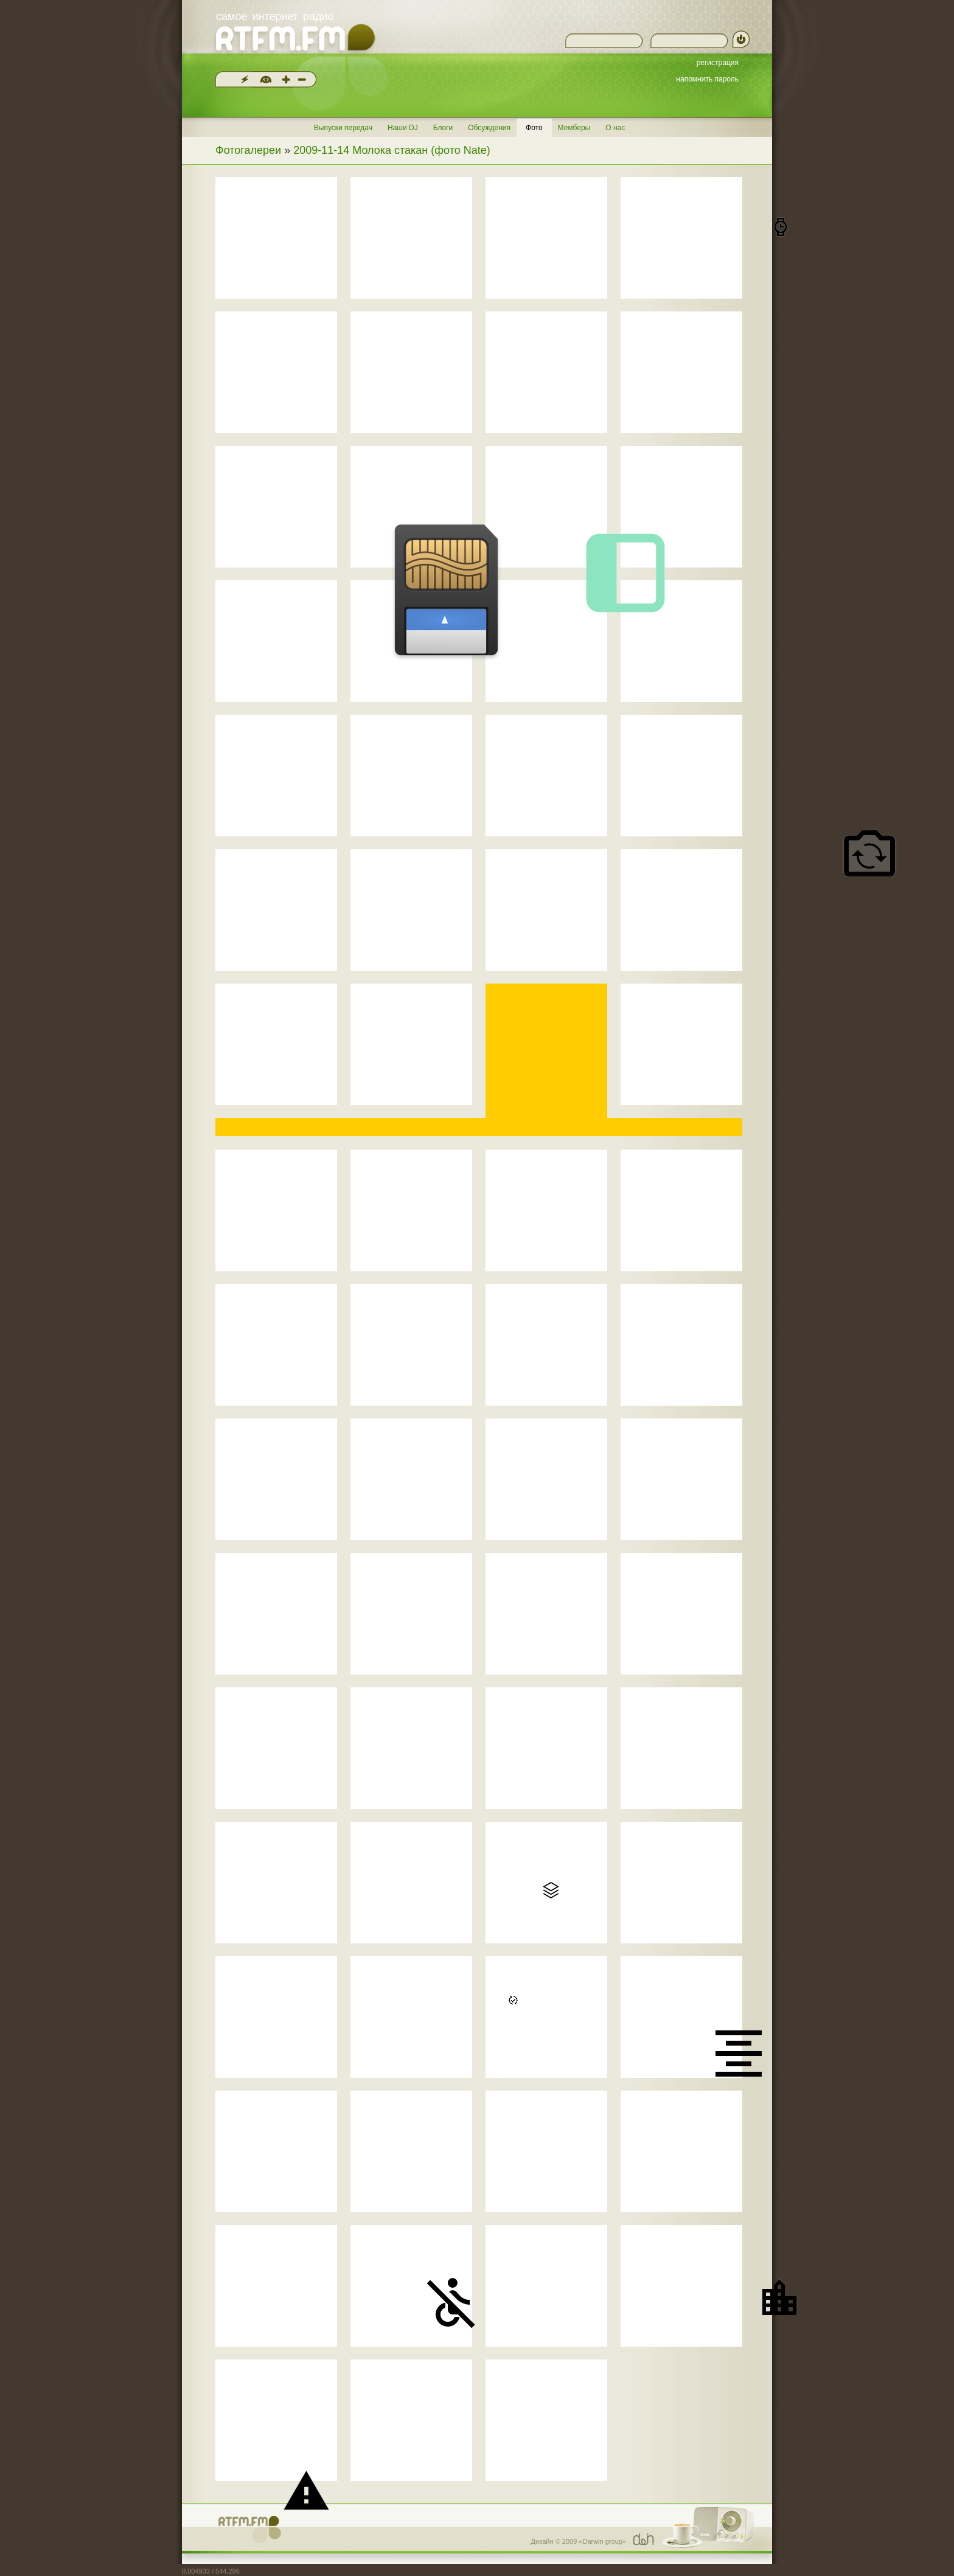 This screenshot has width=954, height=2576. What do you see at coordinates (739, 2054) in the screenshot?
I see `center align text` at bounding box center [739, 2054].